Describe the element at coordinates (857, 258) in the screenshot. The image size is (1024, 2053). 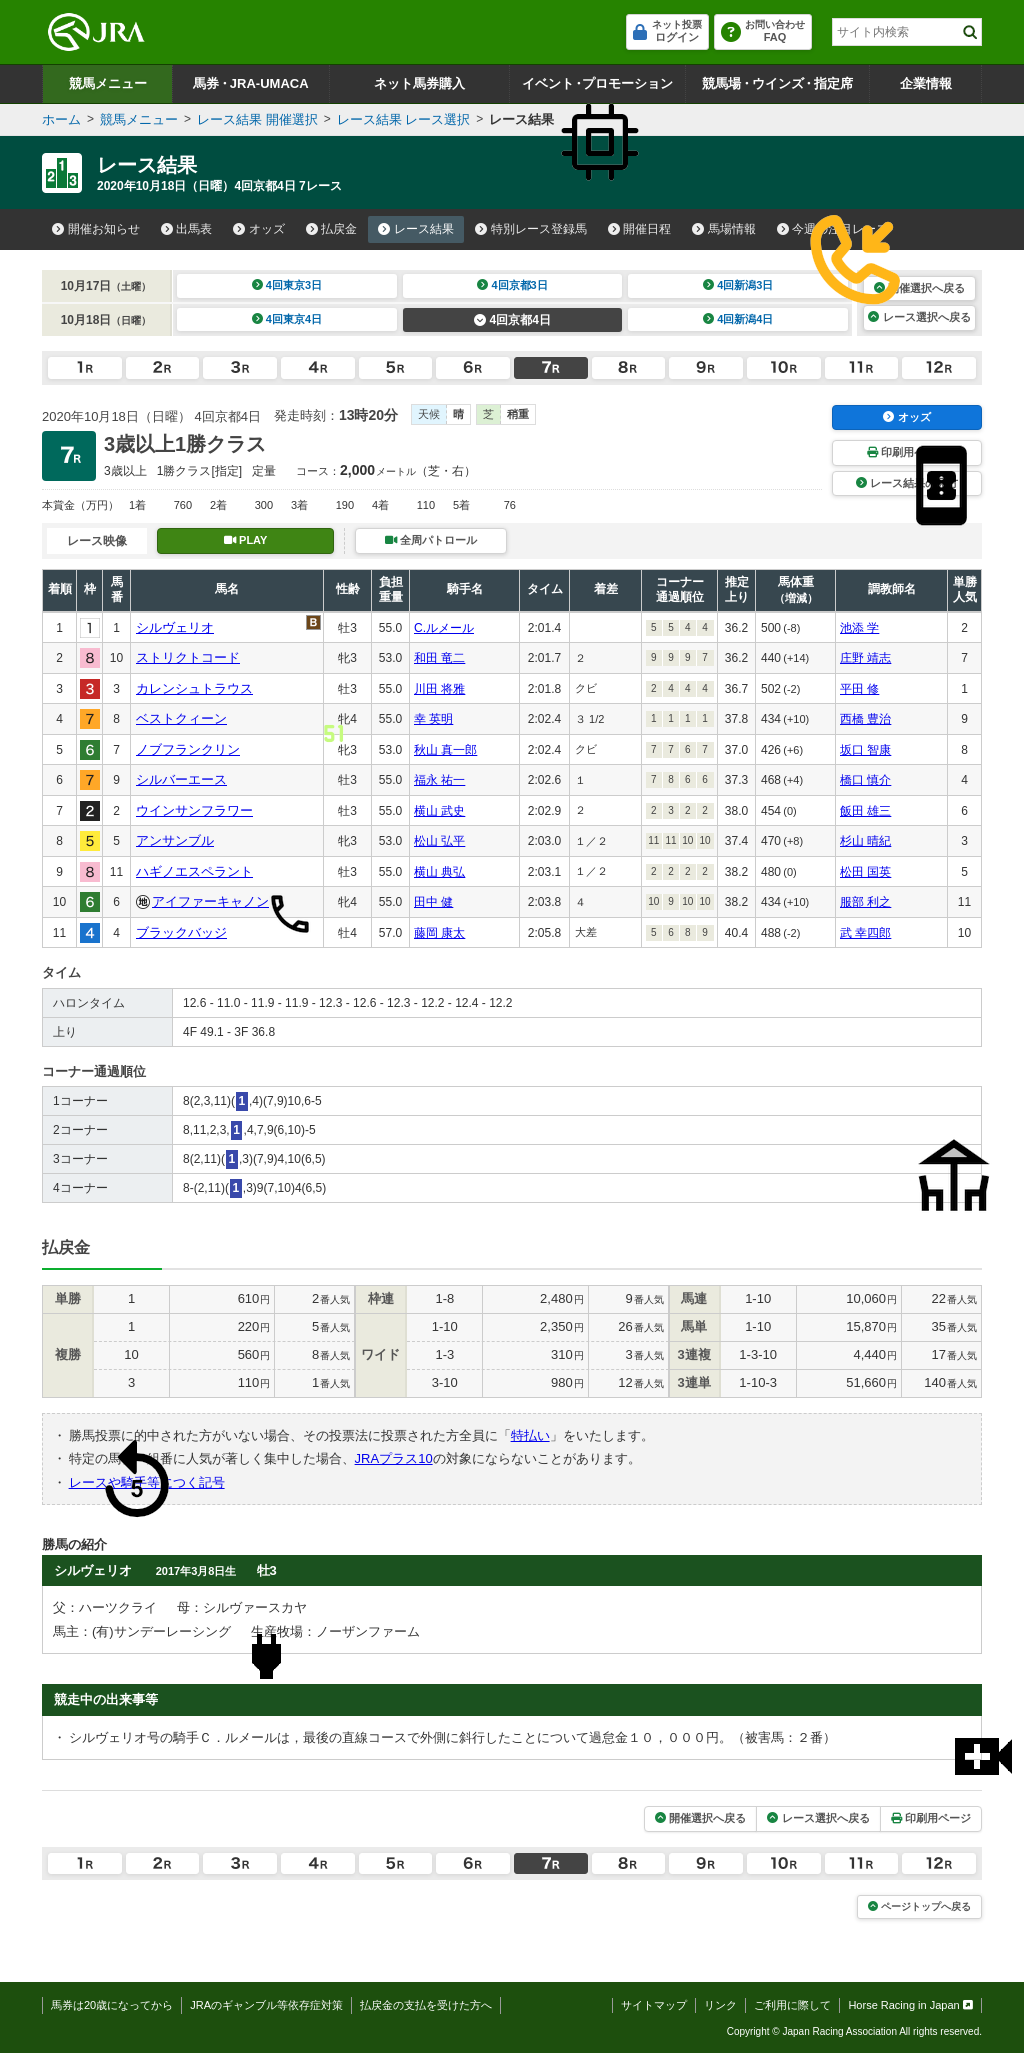
I see `incoming call notification` at that location.